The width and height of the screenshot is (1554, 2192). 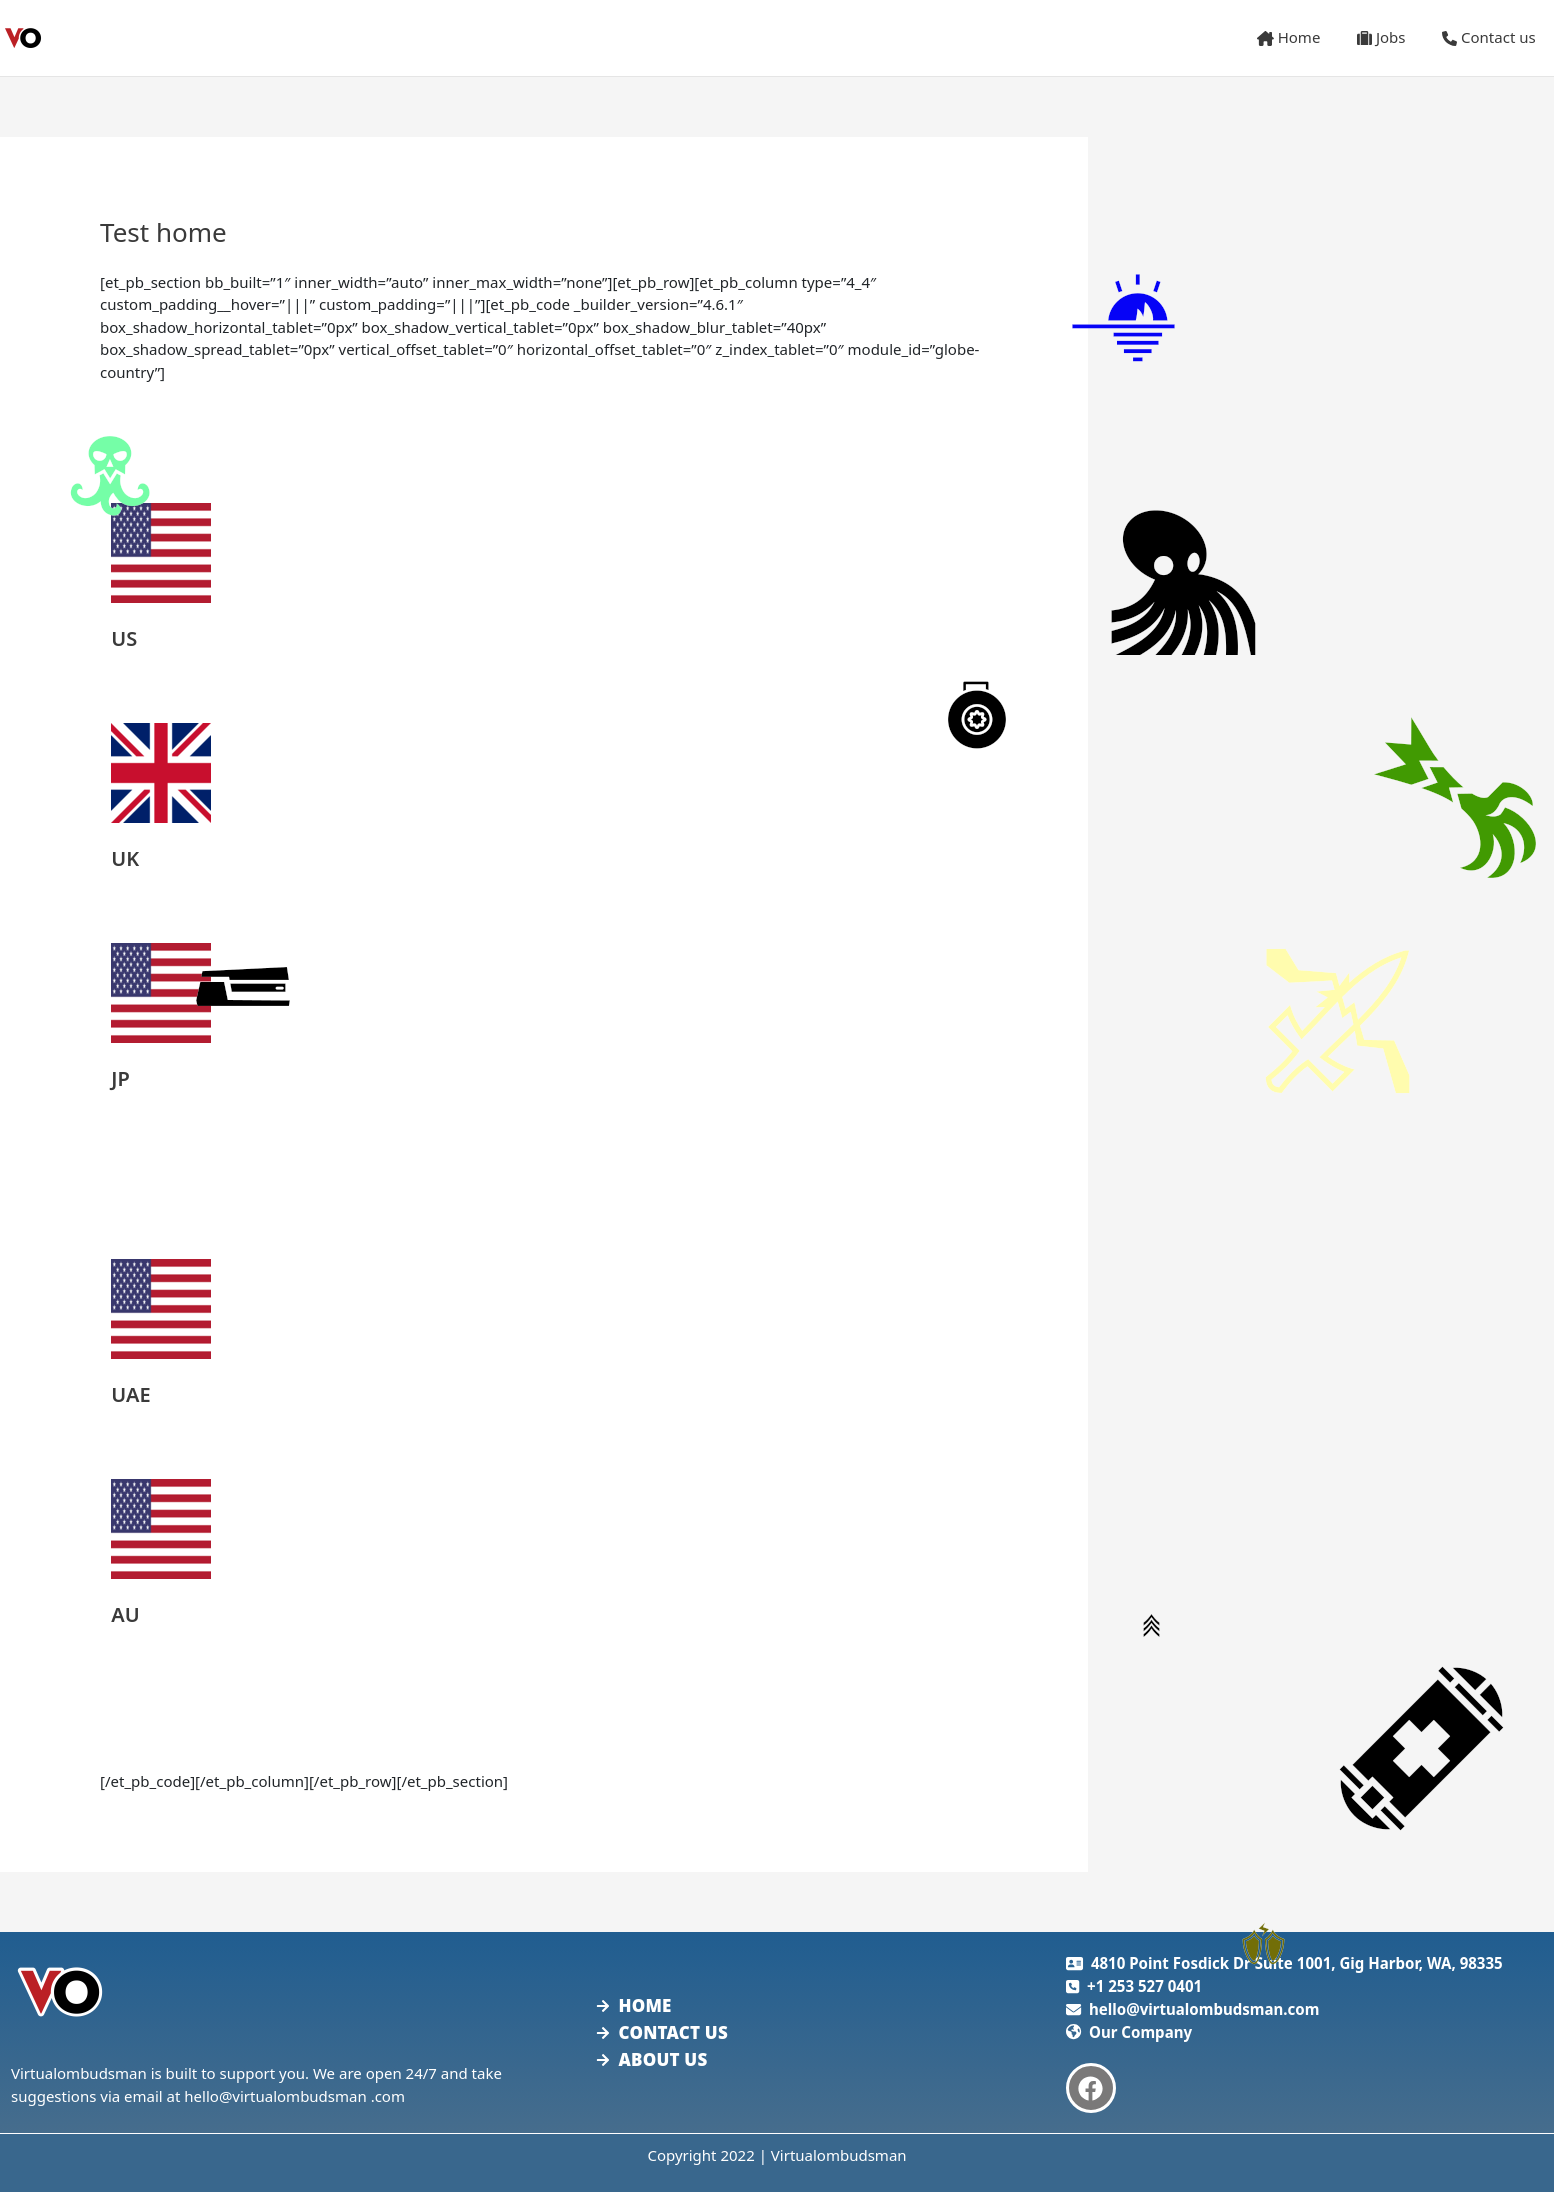 I want to click on staple documents together, so click(x=243, y=979).